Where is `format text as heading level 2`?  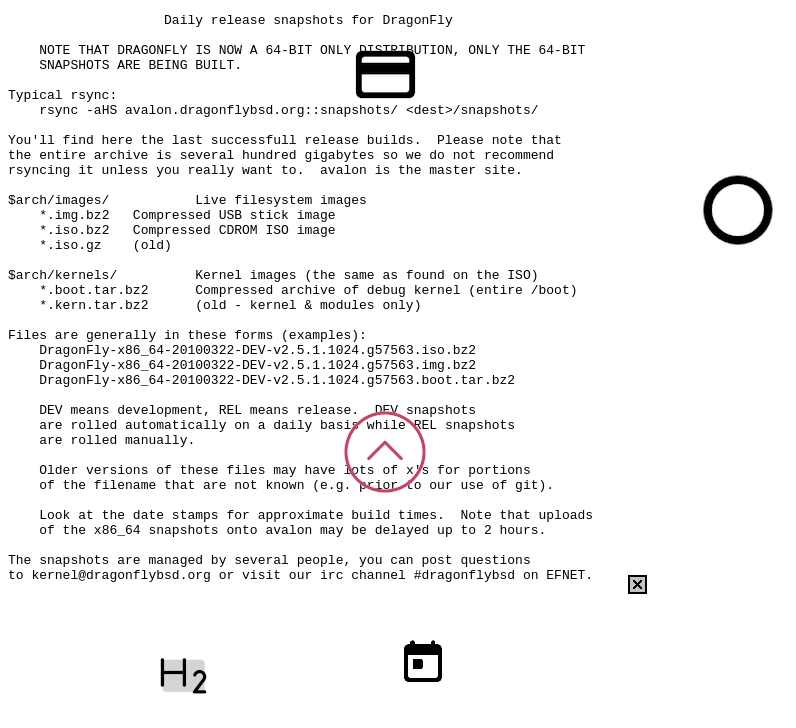
format text as heading level 2 is located at coordinates (181, 675).